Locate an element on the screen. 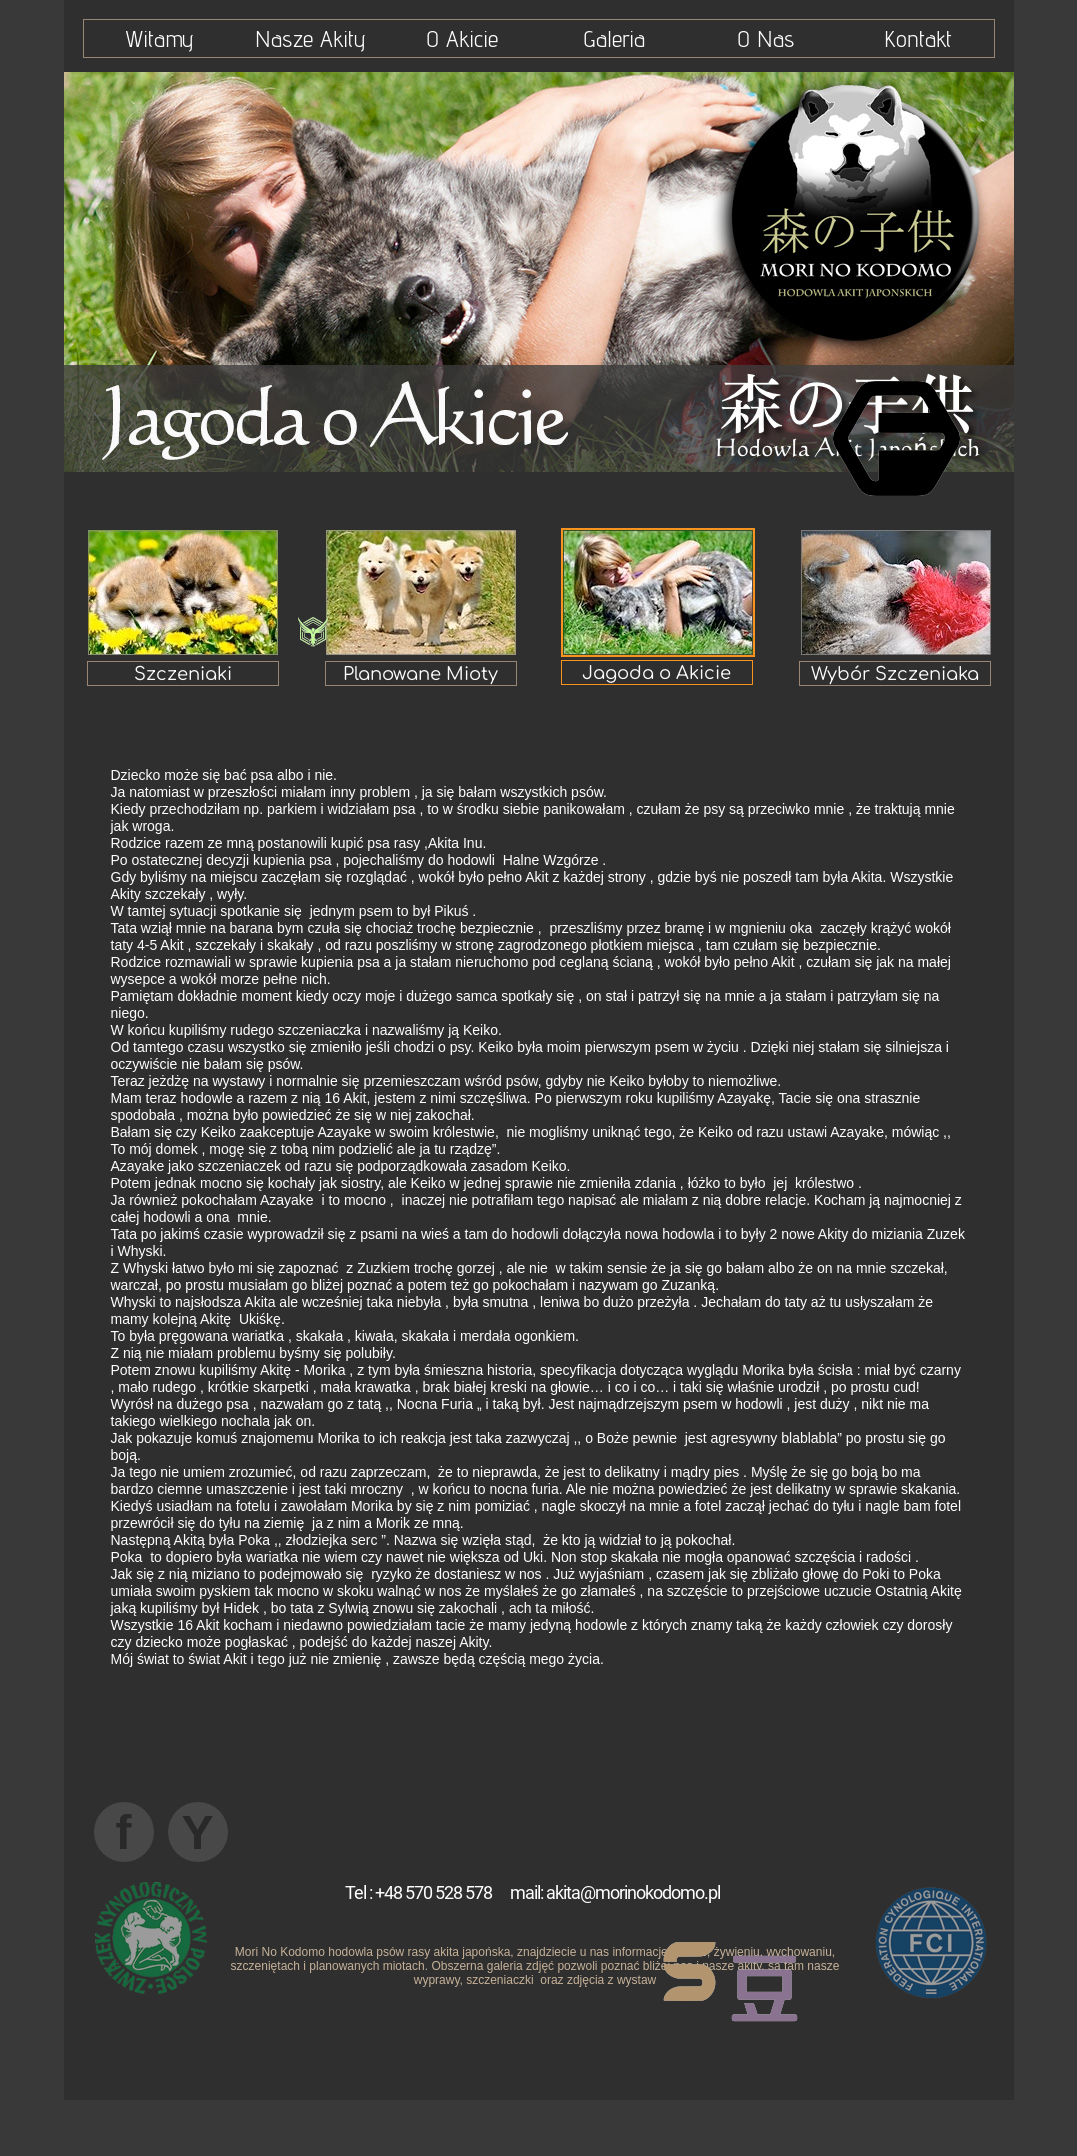  Scrutinizer CI logo is located at coordinates (689, 1971).